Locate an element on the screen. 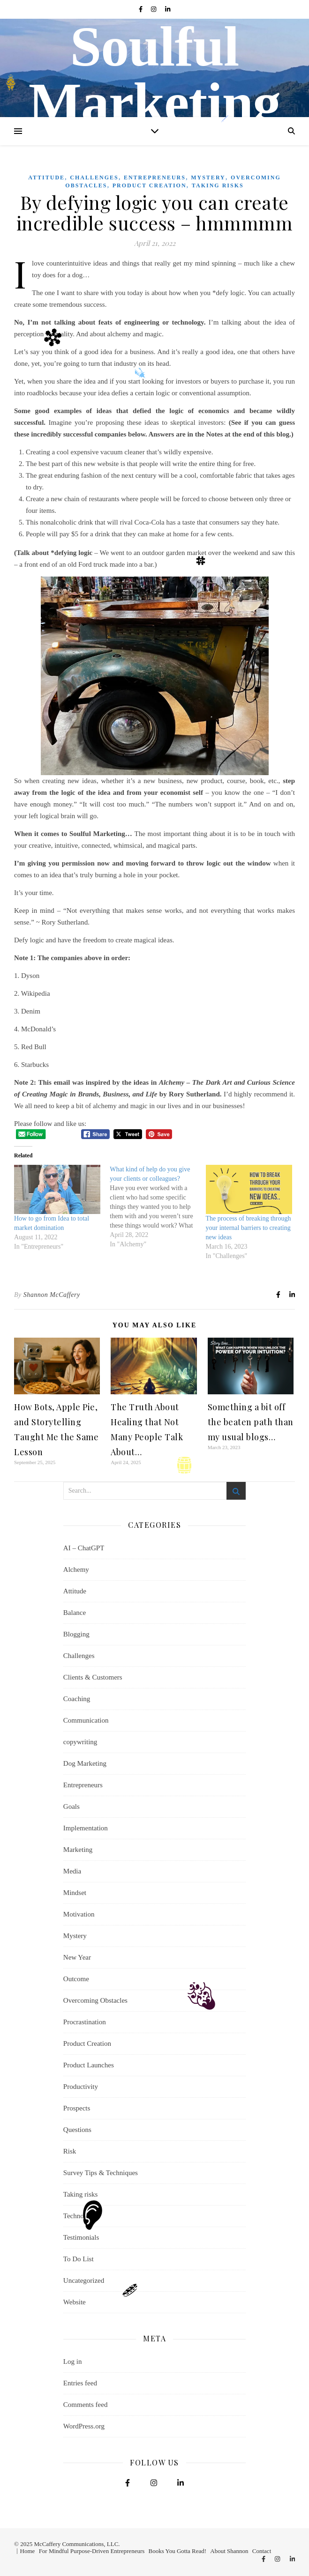 Image resolution: width=309 pixels, height=2576 pixels. access food or dining options is located at coordinates (130, 2290).